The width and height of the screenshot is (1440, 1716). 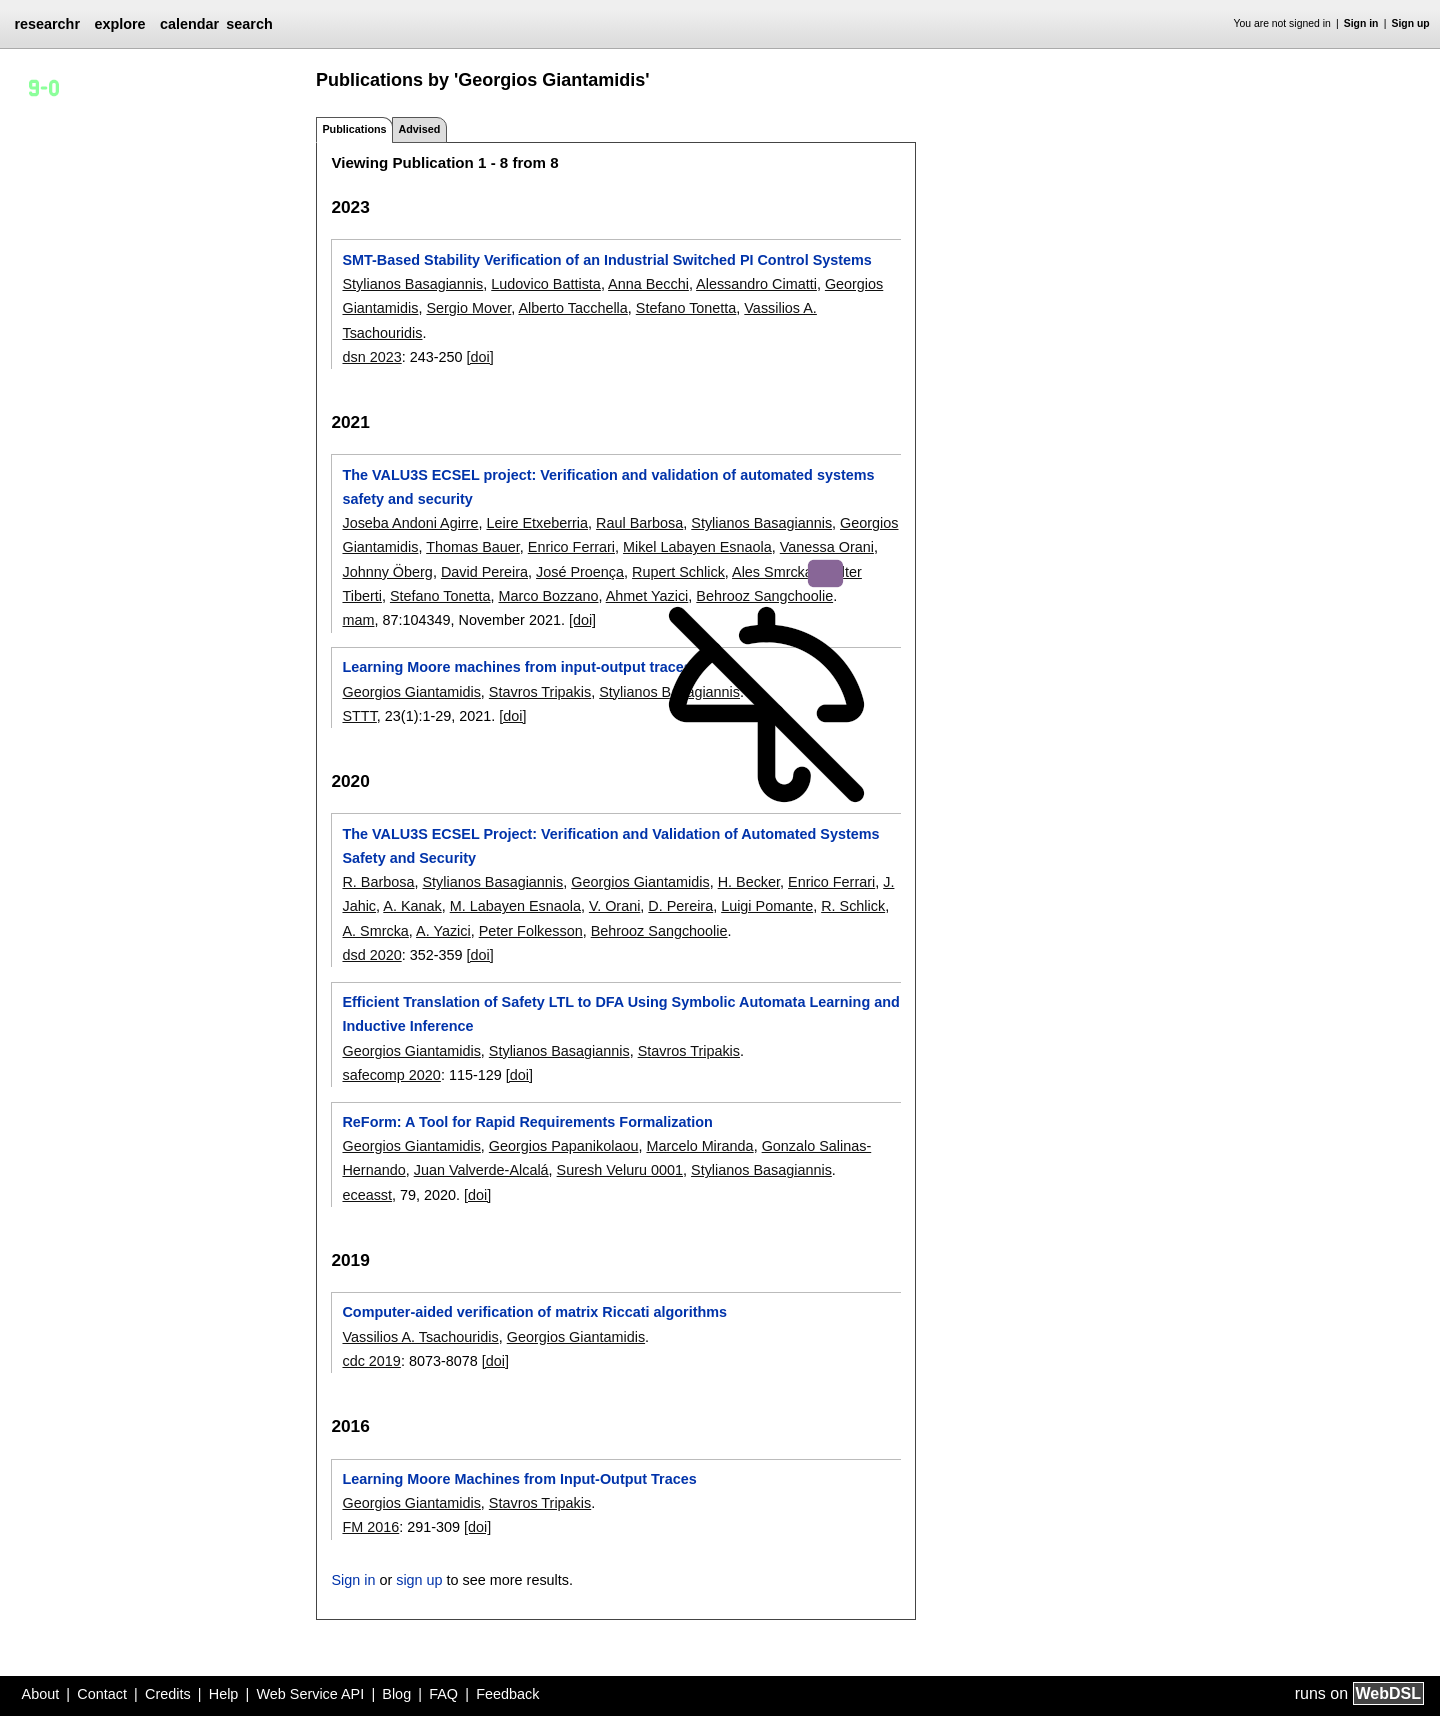 I want to click on switch to landscape orientation, so click(x=825, y=573).